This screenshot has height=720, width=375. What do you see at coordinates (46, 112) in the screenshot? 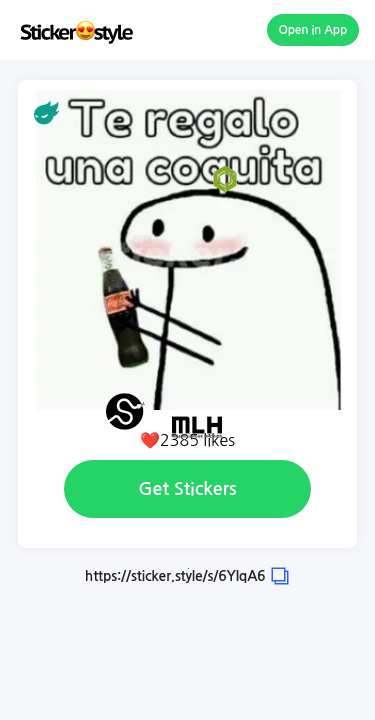
I see `visit zcool creative platform` at bounding box center [46, 112].